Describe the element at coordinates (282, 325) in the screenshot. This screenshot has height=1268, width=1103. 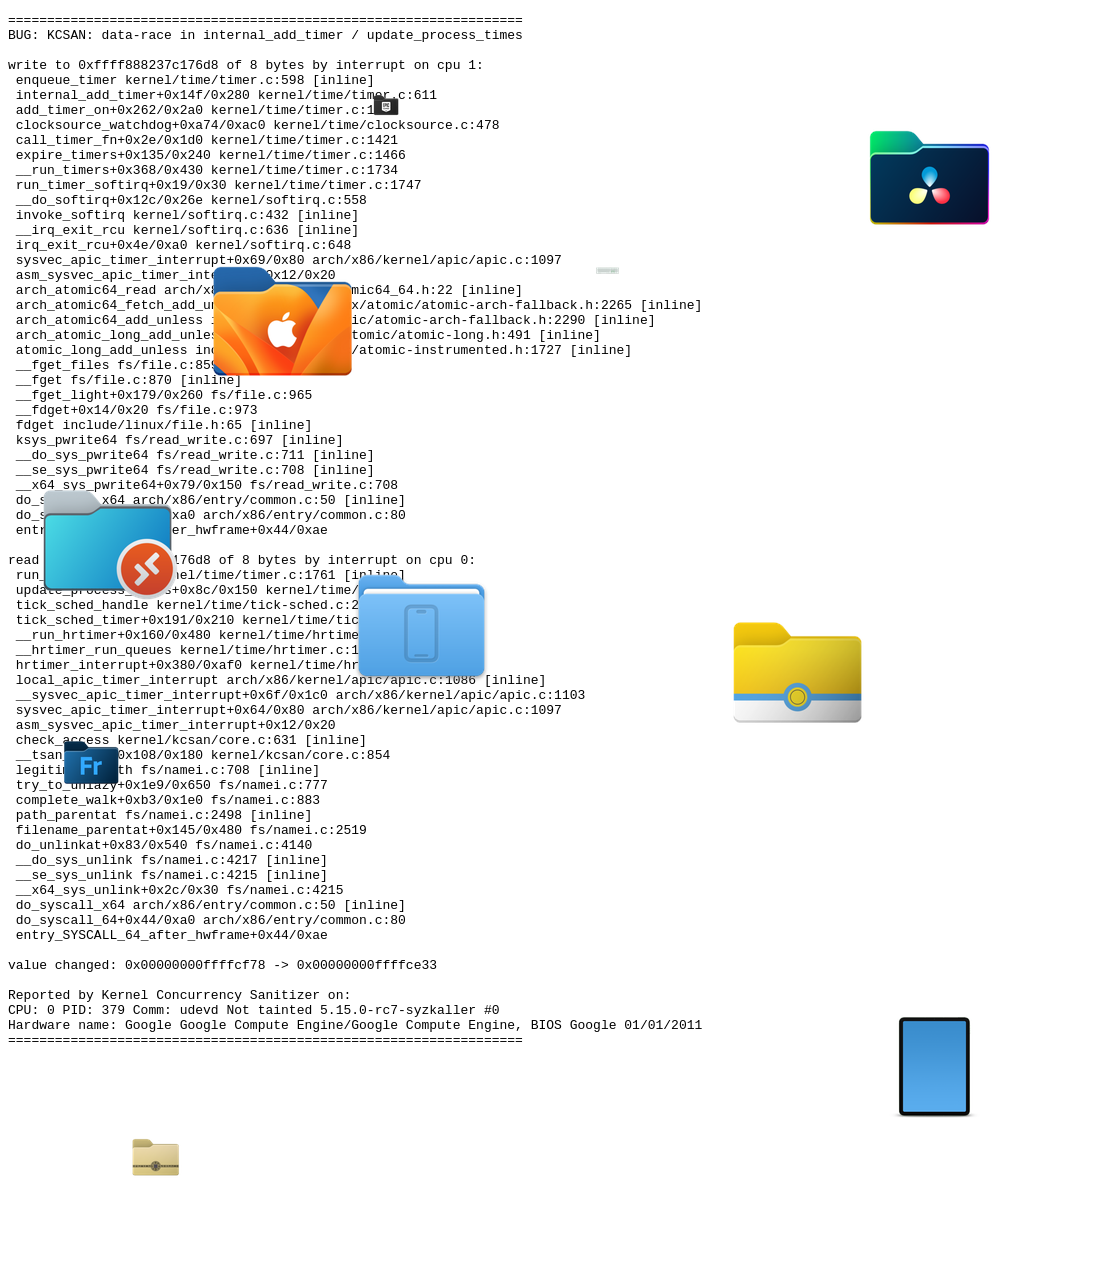
I see `open mac os ventura system folder` at that location.